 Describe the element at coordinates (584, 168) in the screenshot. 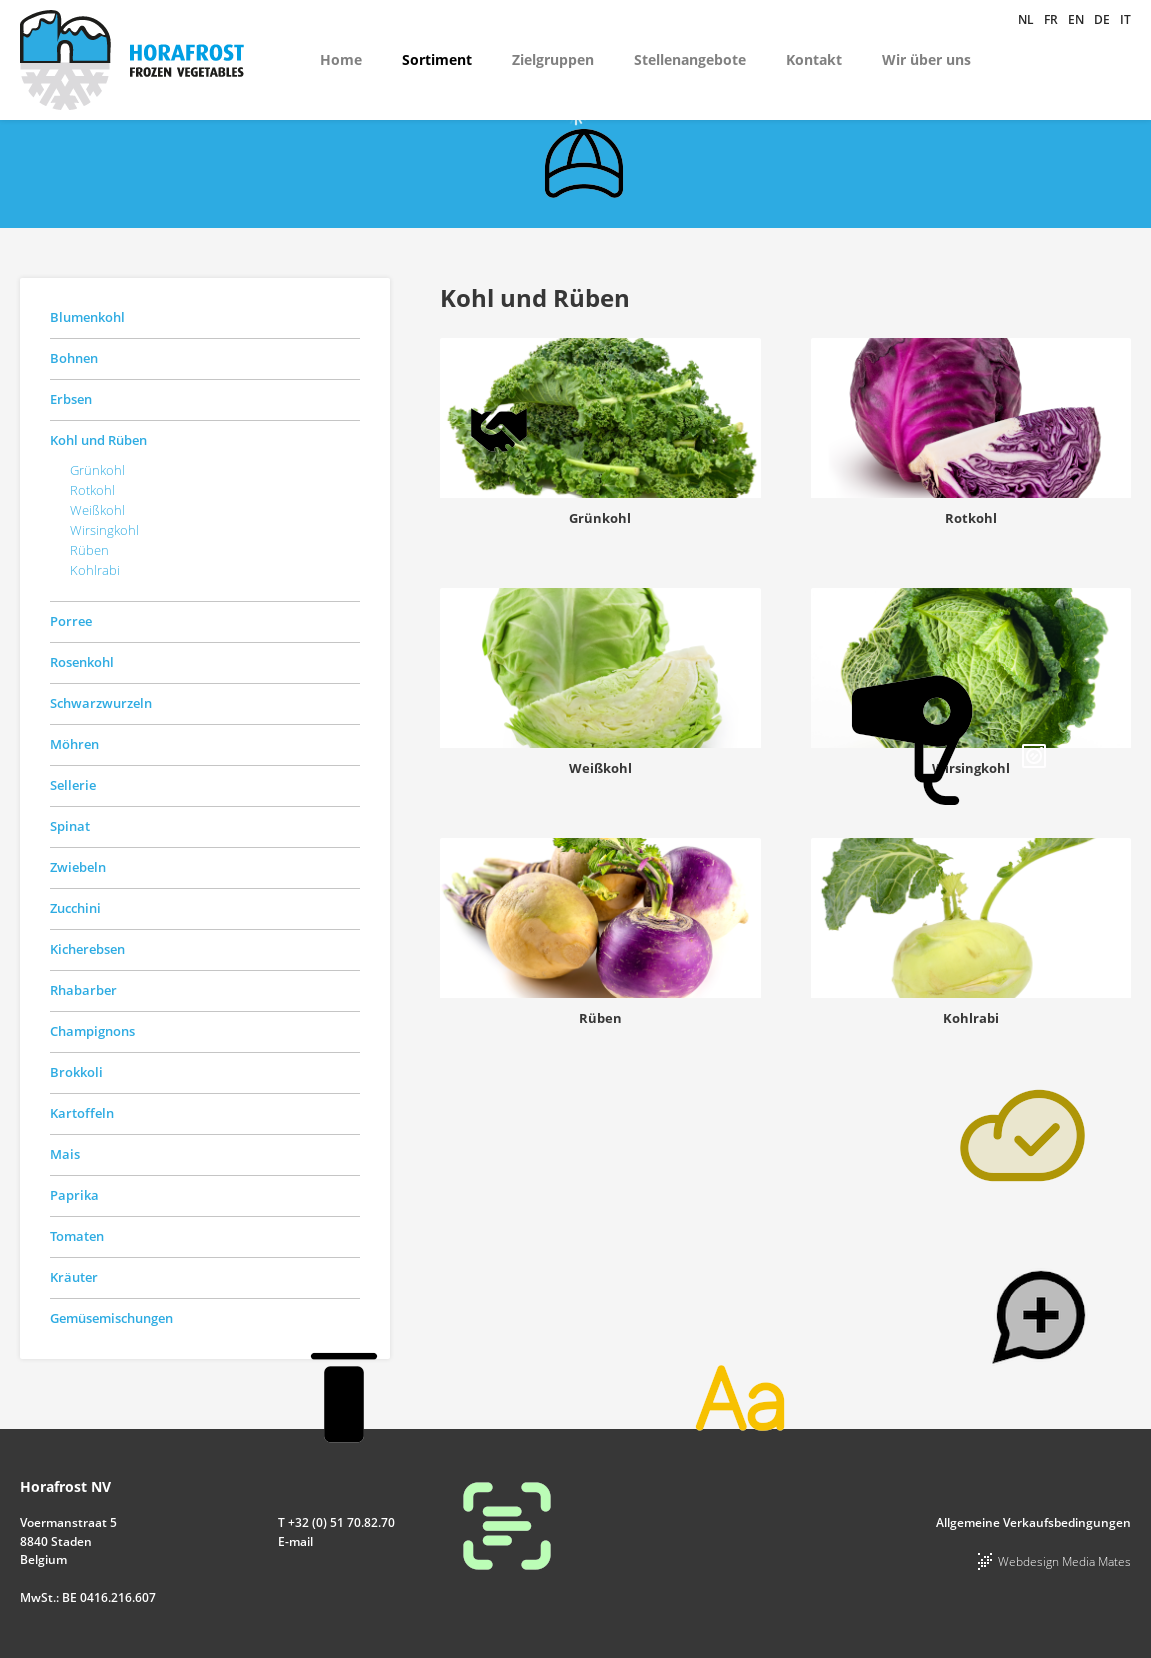

I see `browse hats or headwear category` at that location.